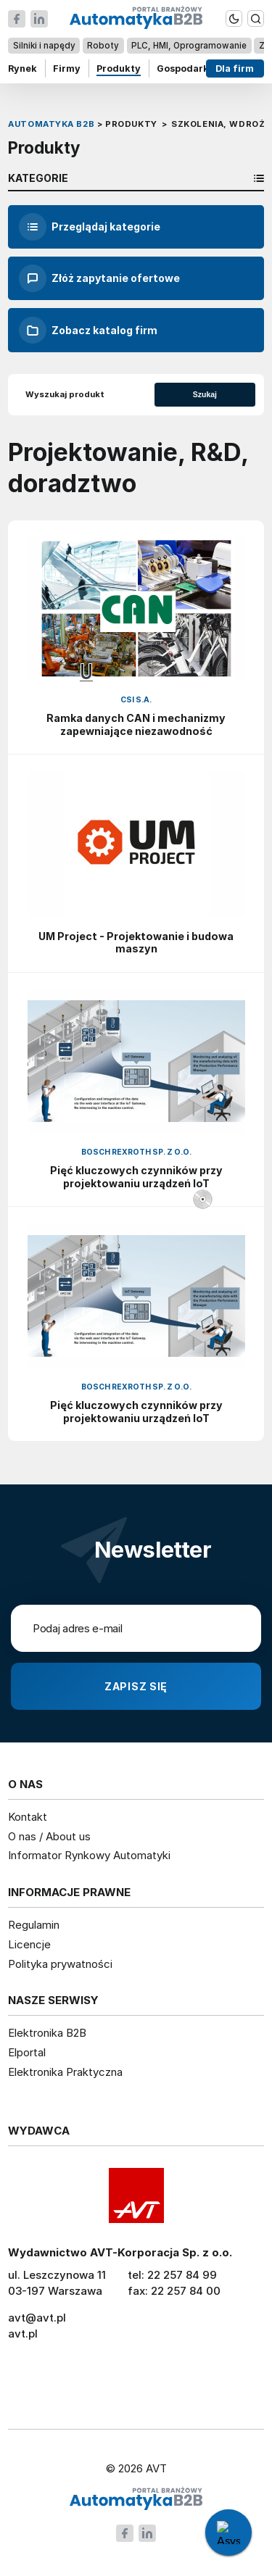 The image size is (272, 2576). Describe the element at coordinates (86, 673) in the screenshot. I see `apply underline formatting to selected text` at that location.